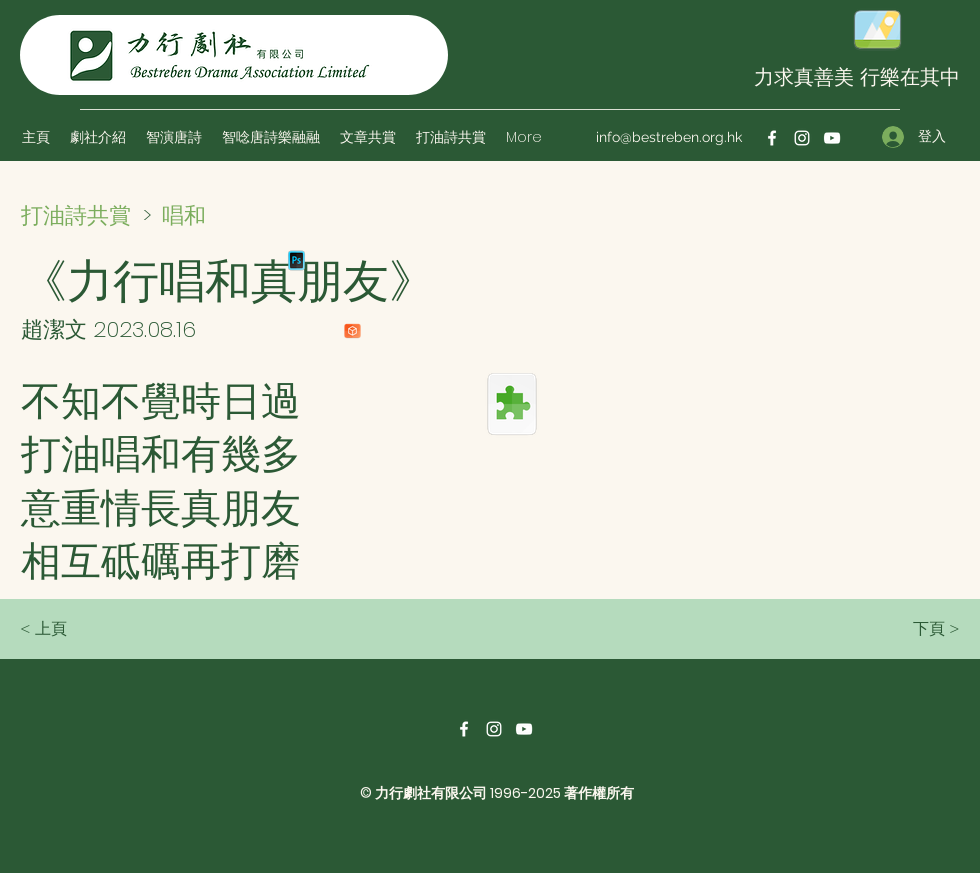 This screenshot has width=980, height=873. Describe the element at coordinates (352, 330) in the screenshot. I see `open a 3D model file` at that location.